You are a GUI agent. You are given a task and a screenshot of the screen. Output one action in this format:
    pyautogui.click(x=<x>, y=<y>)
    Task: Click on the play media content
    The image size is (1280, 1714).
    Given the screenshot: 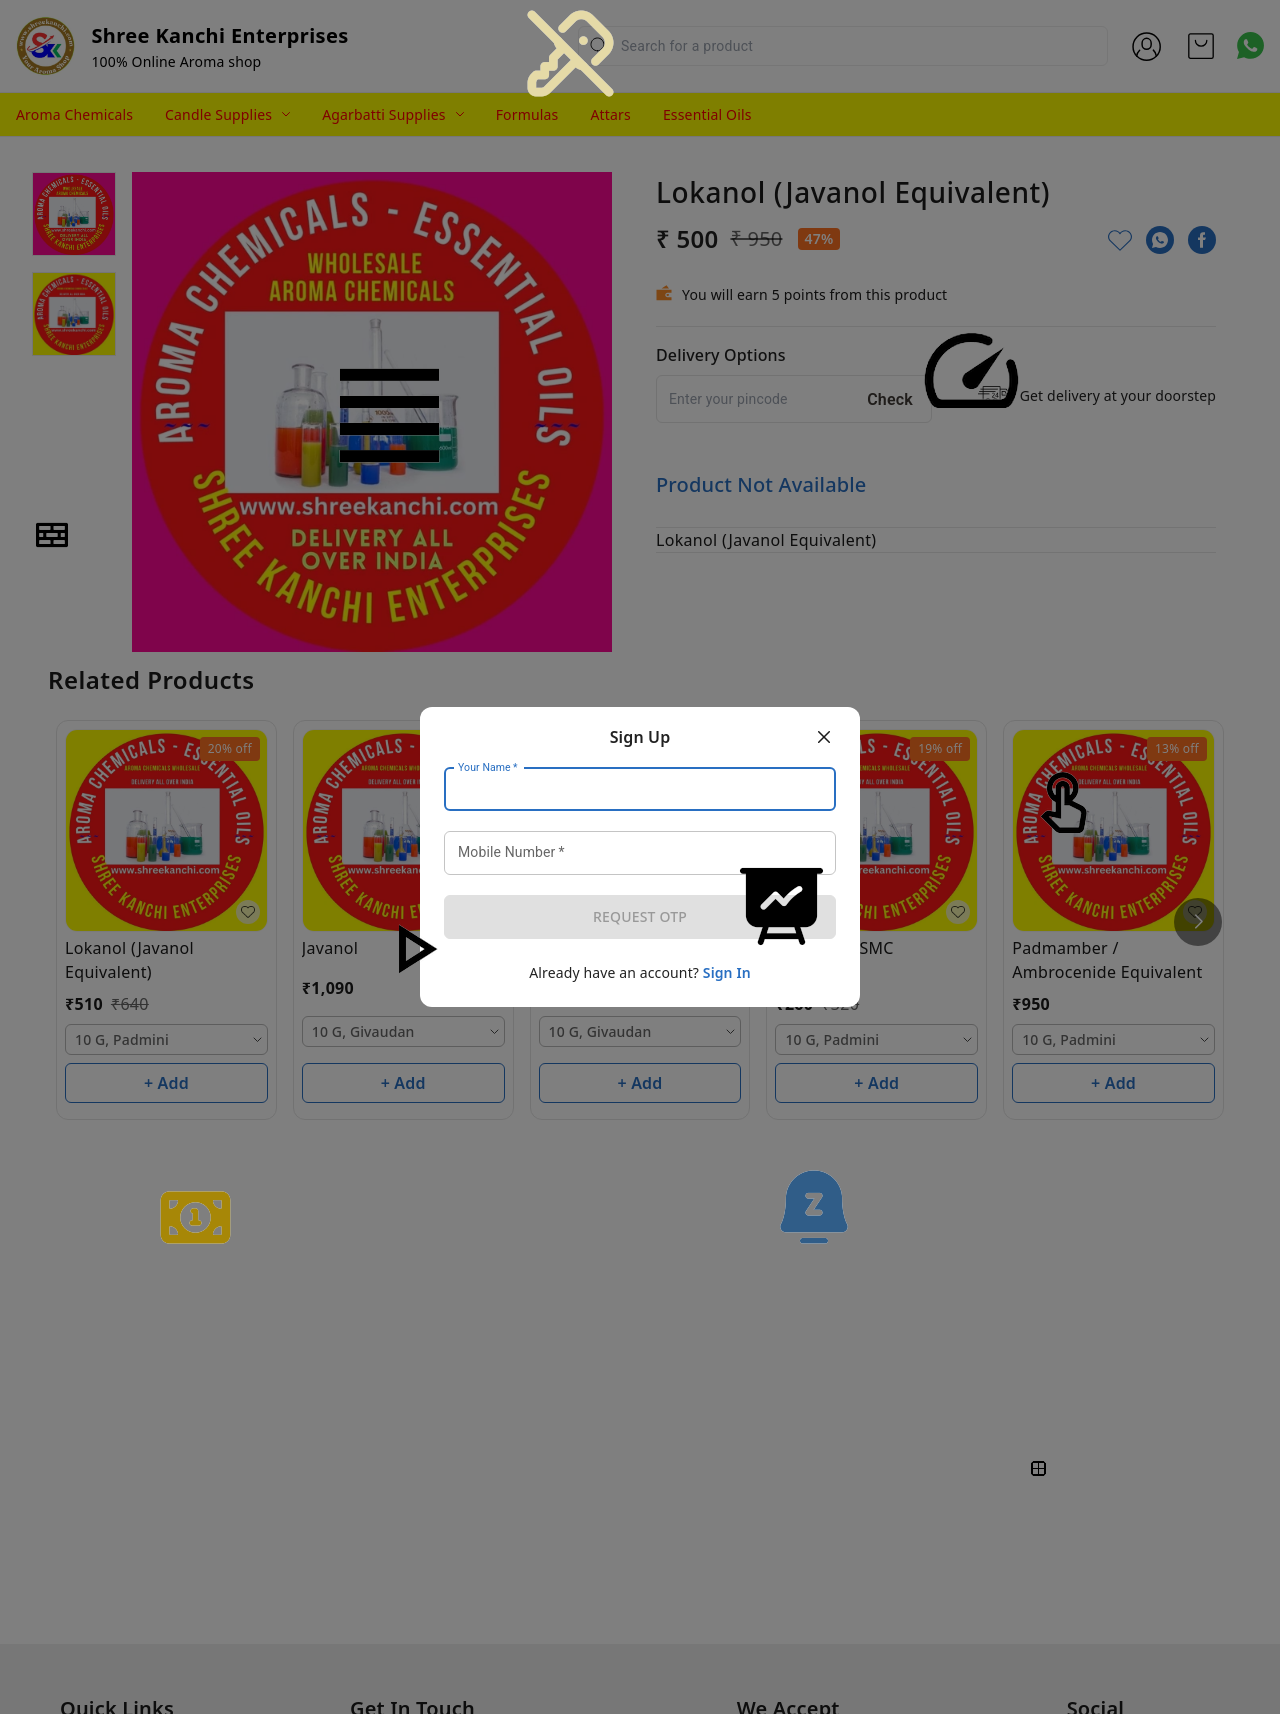 What is the action you would take?
    pyautogui.click(x=413, y=949)
    